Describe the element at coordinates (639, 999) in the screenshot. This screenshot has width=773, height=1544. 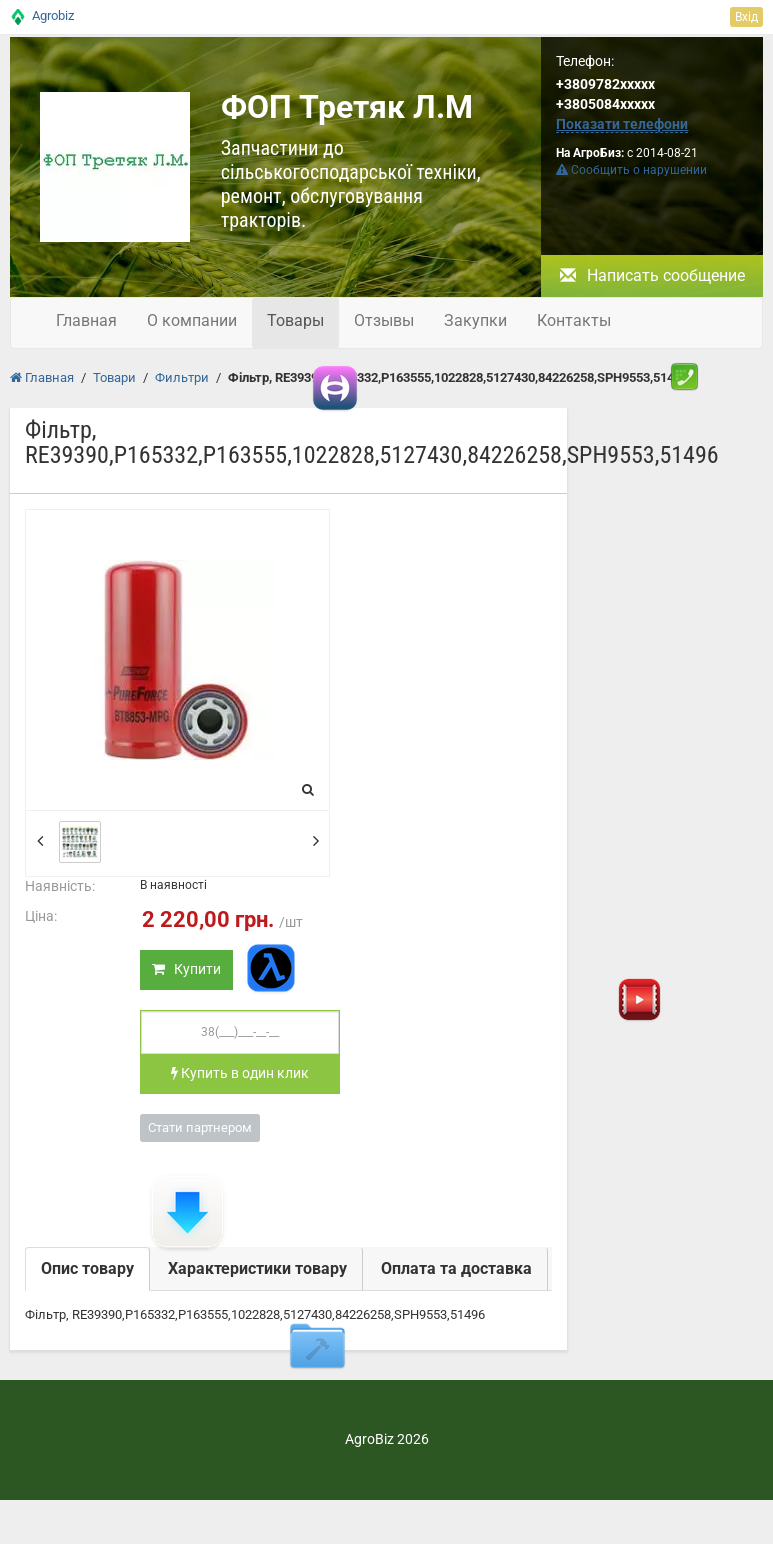
I see `open tubefeeder video subscription app` at that location.